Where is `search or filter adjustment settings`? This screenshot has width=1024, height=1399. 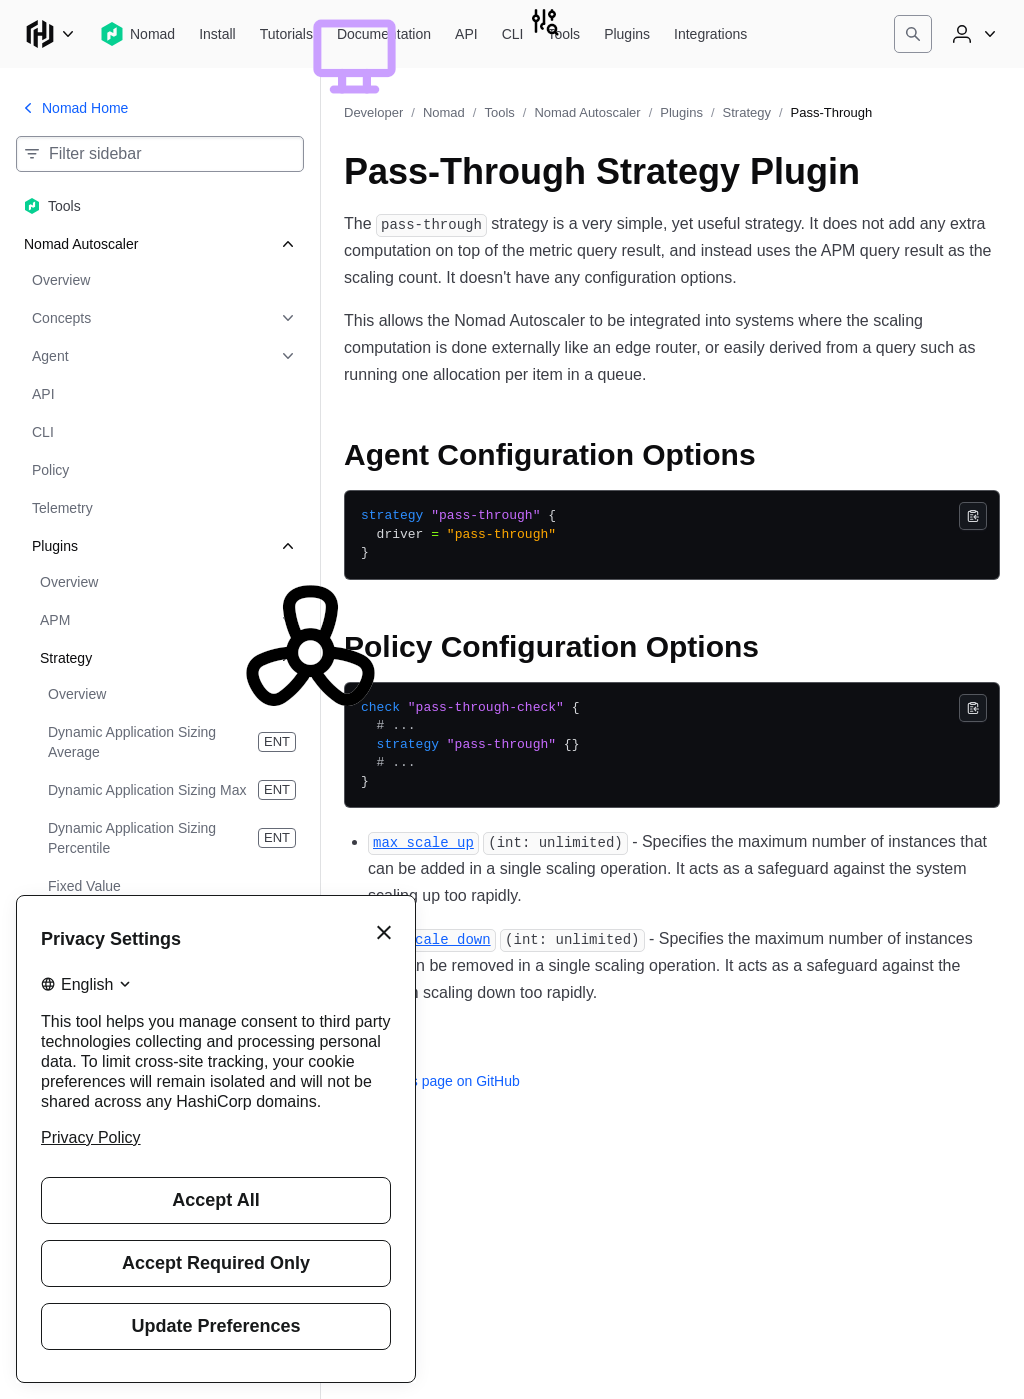 search or filter adjustment settings is located at coordinates (544, 21).